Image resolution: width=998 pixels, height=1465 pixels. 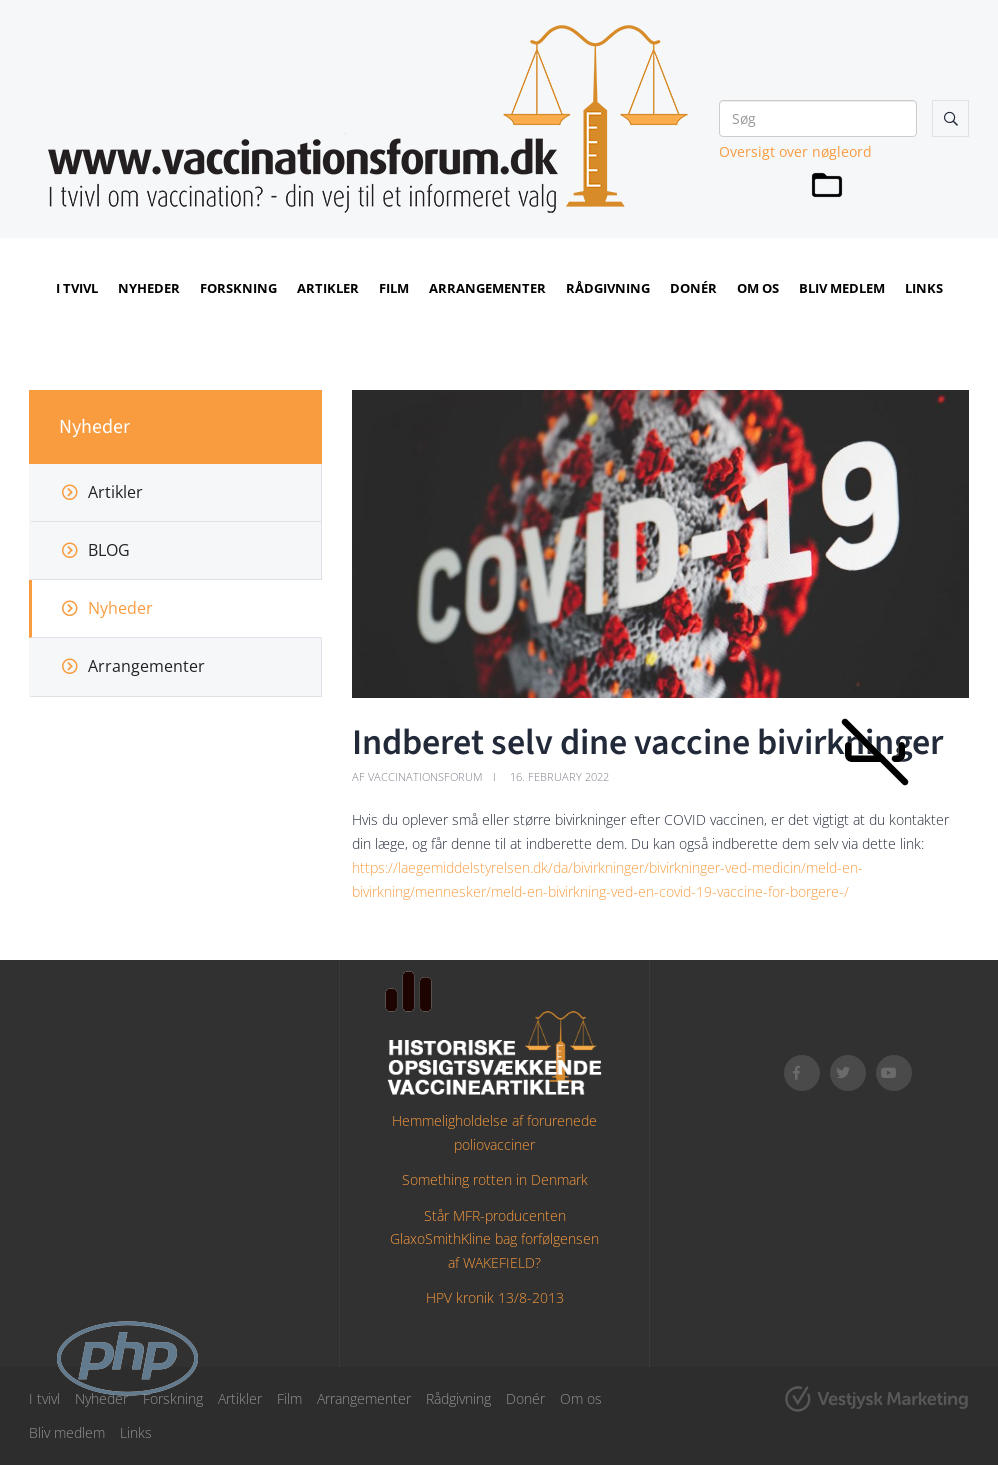 What do you see at coordinates (875, 752) in the screenshot?
I see `disable spacebar or space key input` at bounding box center [875, 752].